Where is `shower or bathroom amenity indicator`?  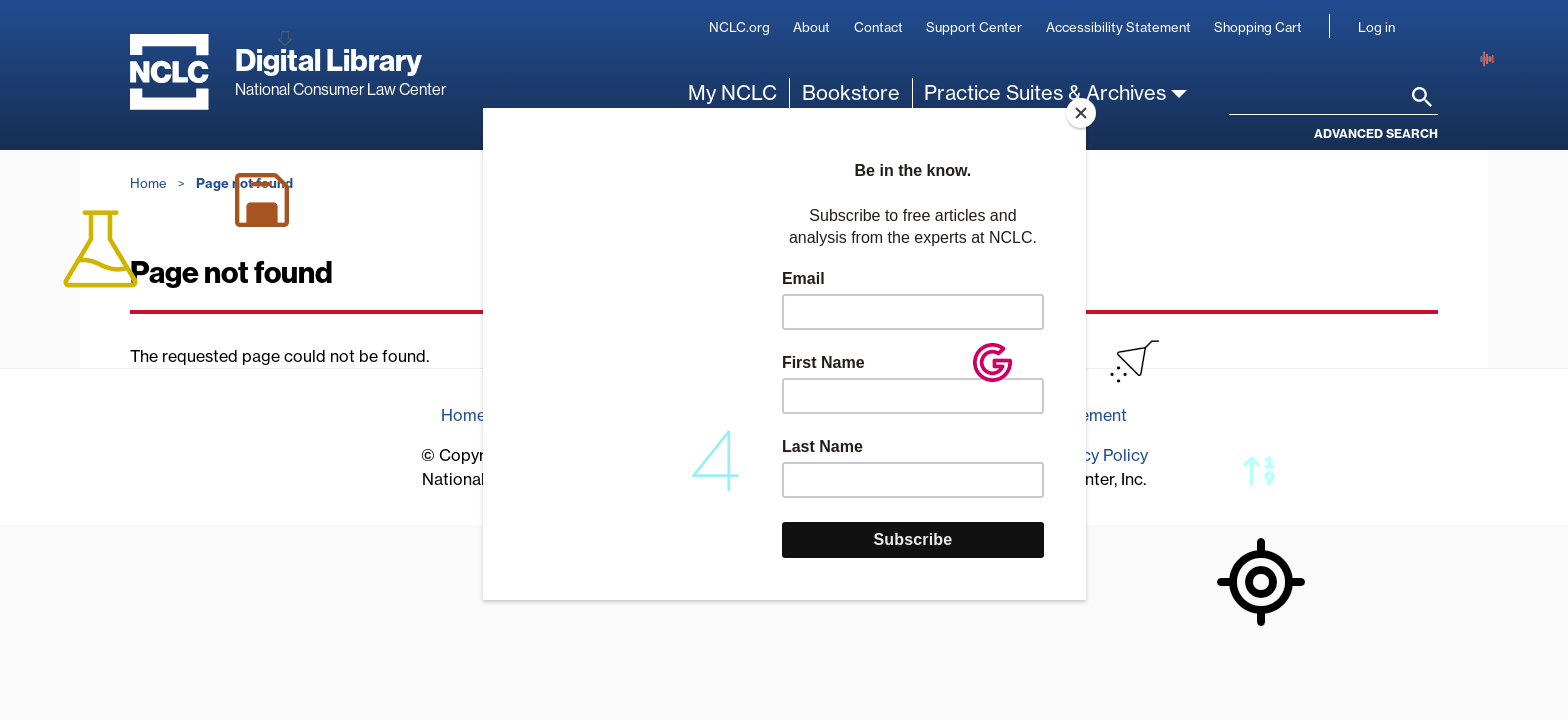
shower or bathroom amenity indicator is located at coordinates (1134, 359).